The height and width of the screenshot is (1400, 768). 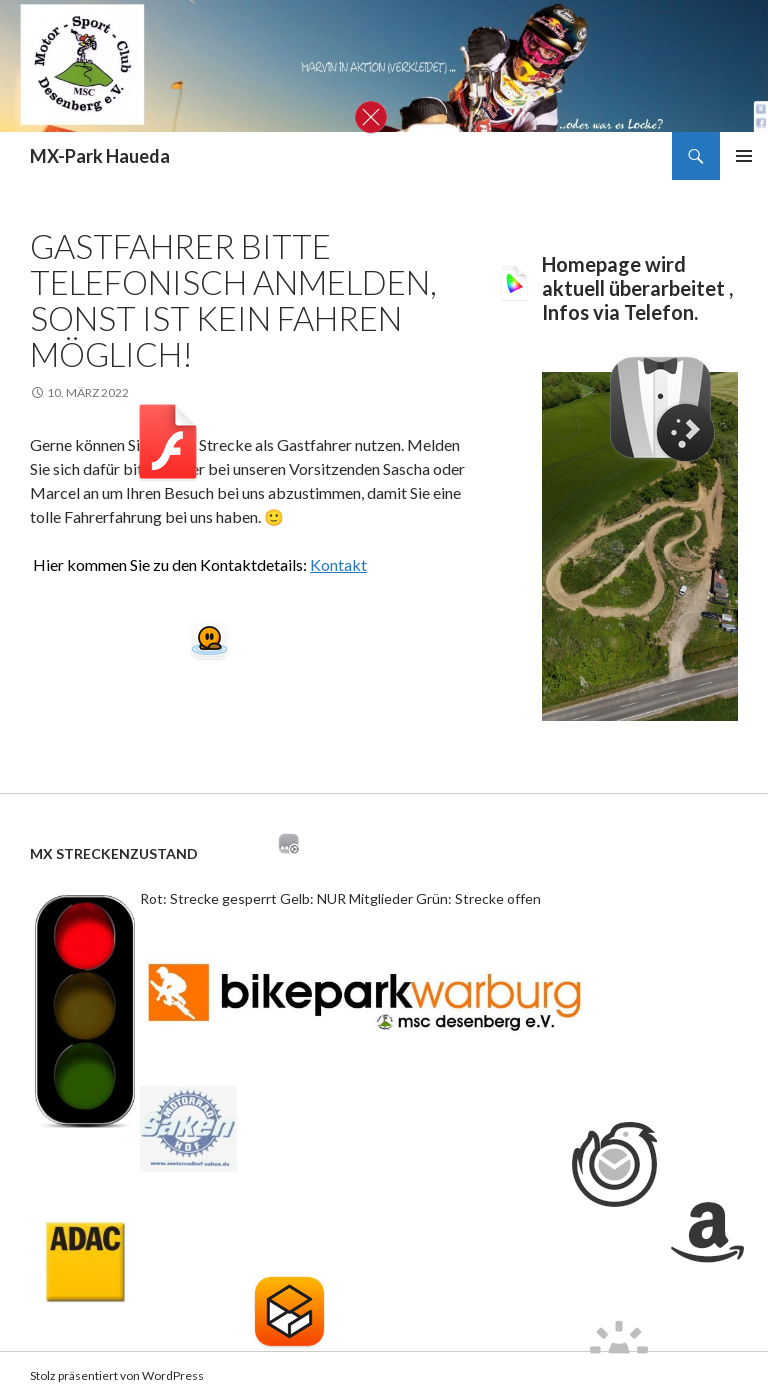 What do you see at coordinates (619, 1339) in the screenshot?
I see `adjust keyboard backlight brightness` at bounding box center [619, 1339].